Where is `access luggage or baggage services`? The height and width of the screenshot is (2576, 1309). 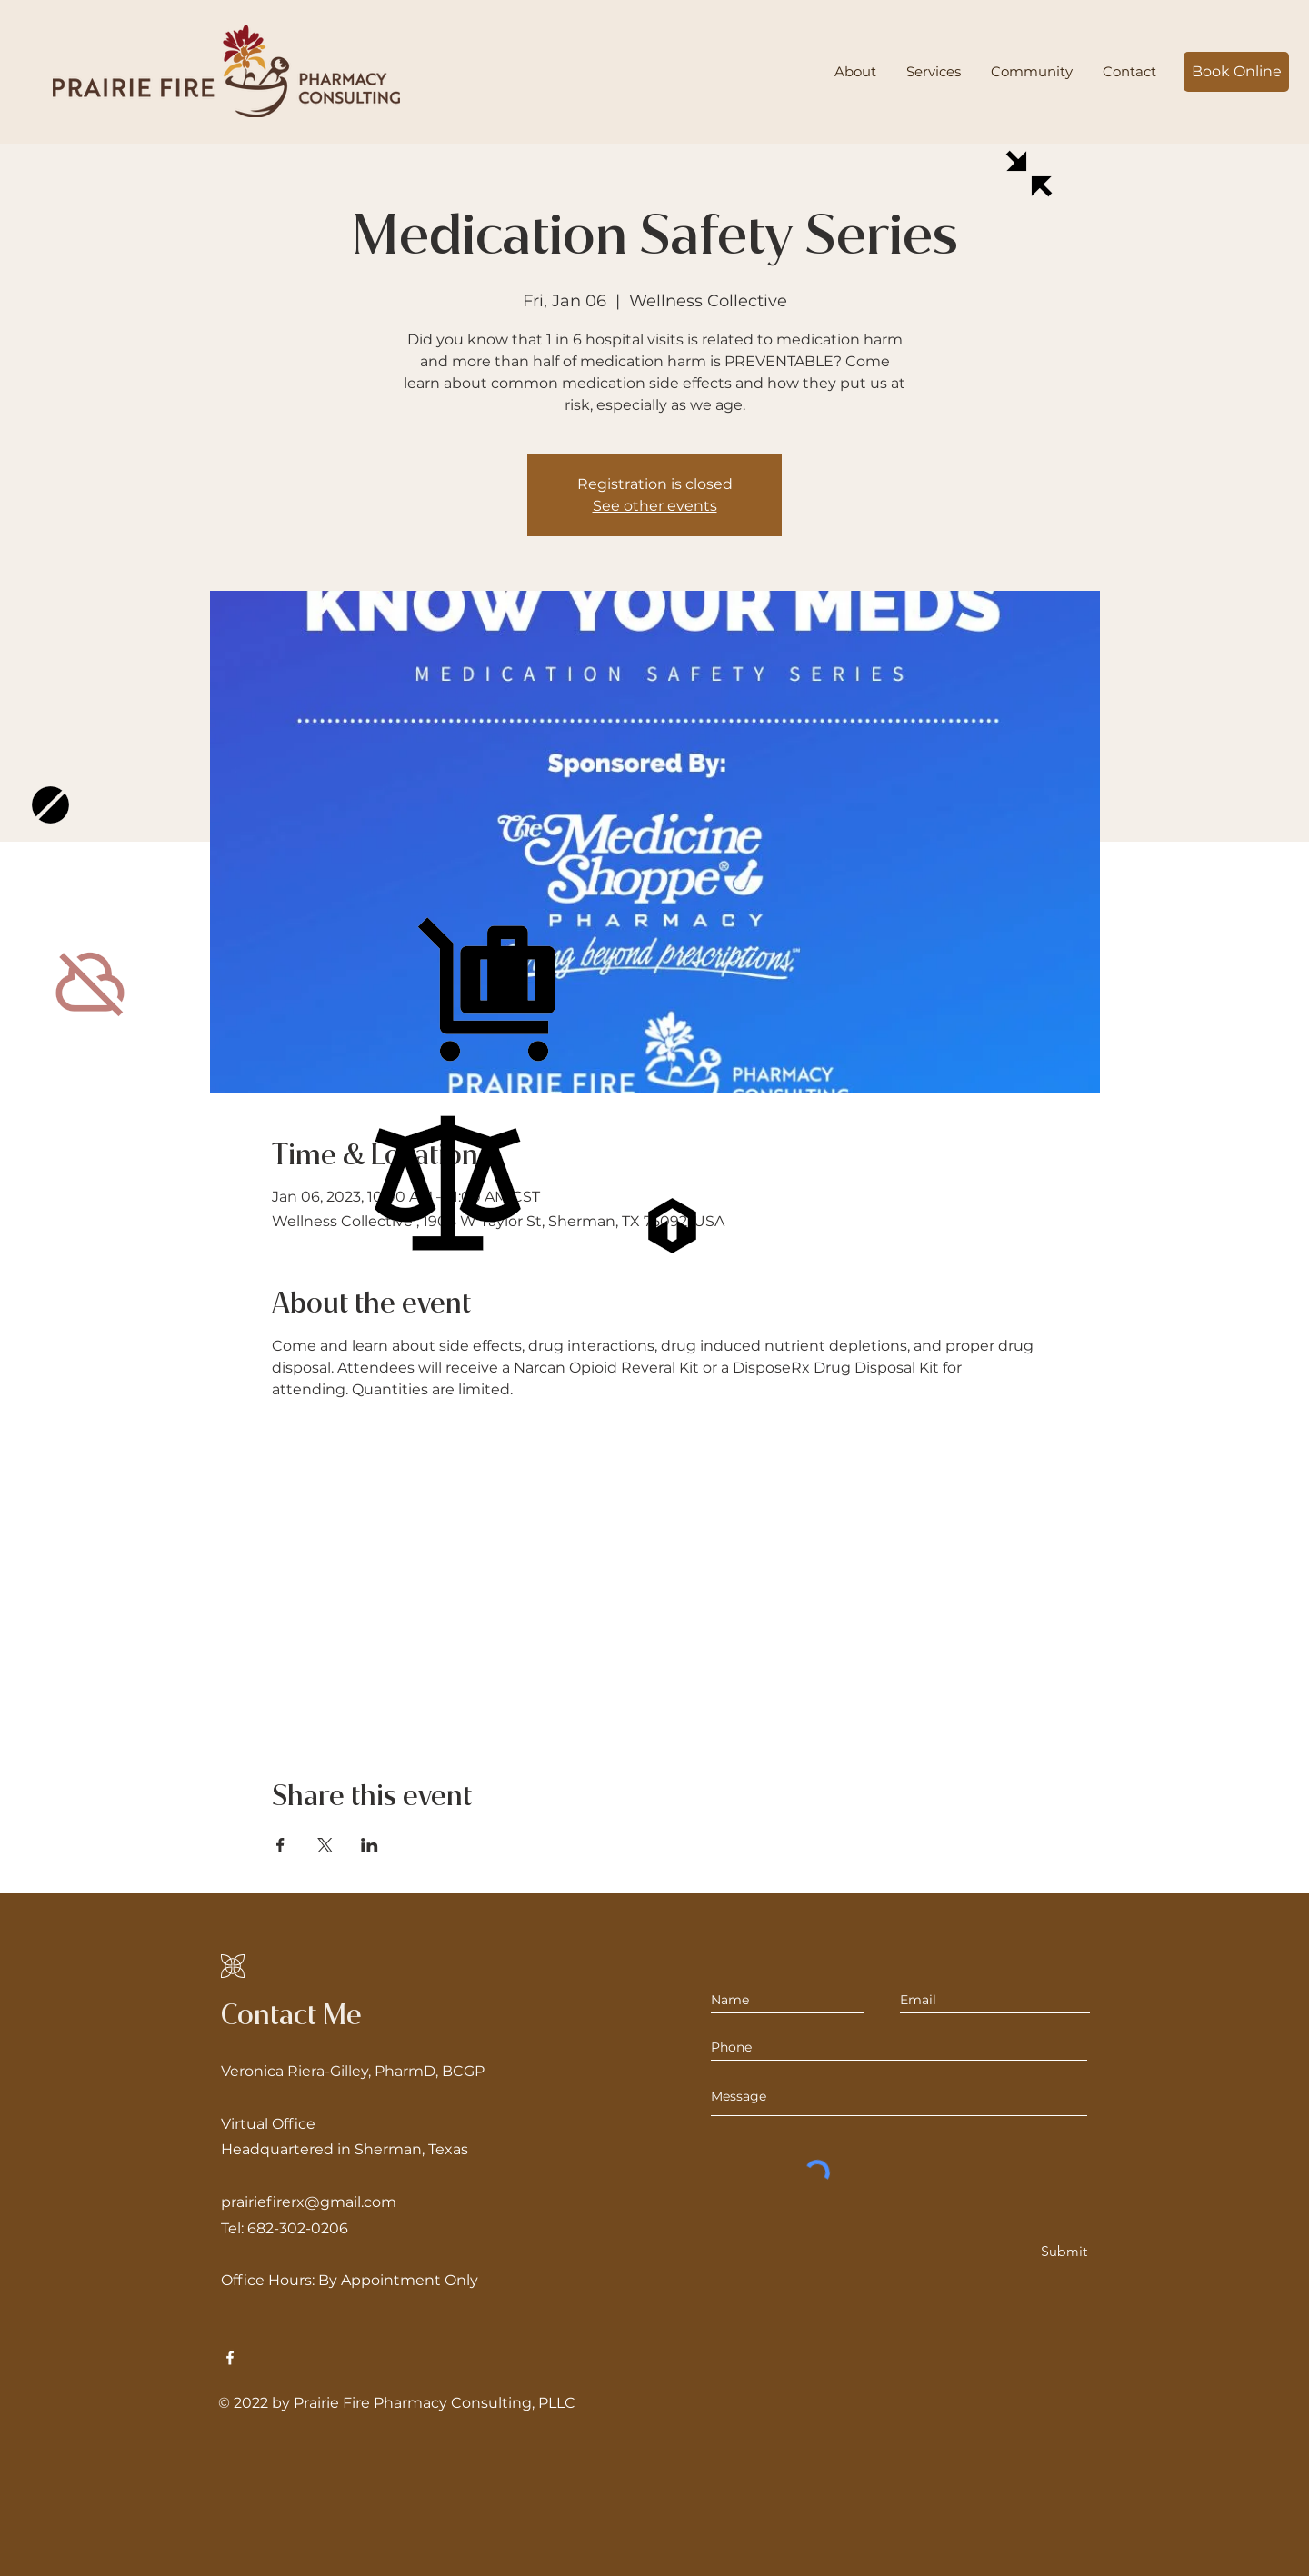
access luggage or baggage services is located at coordinates (494, 986).